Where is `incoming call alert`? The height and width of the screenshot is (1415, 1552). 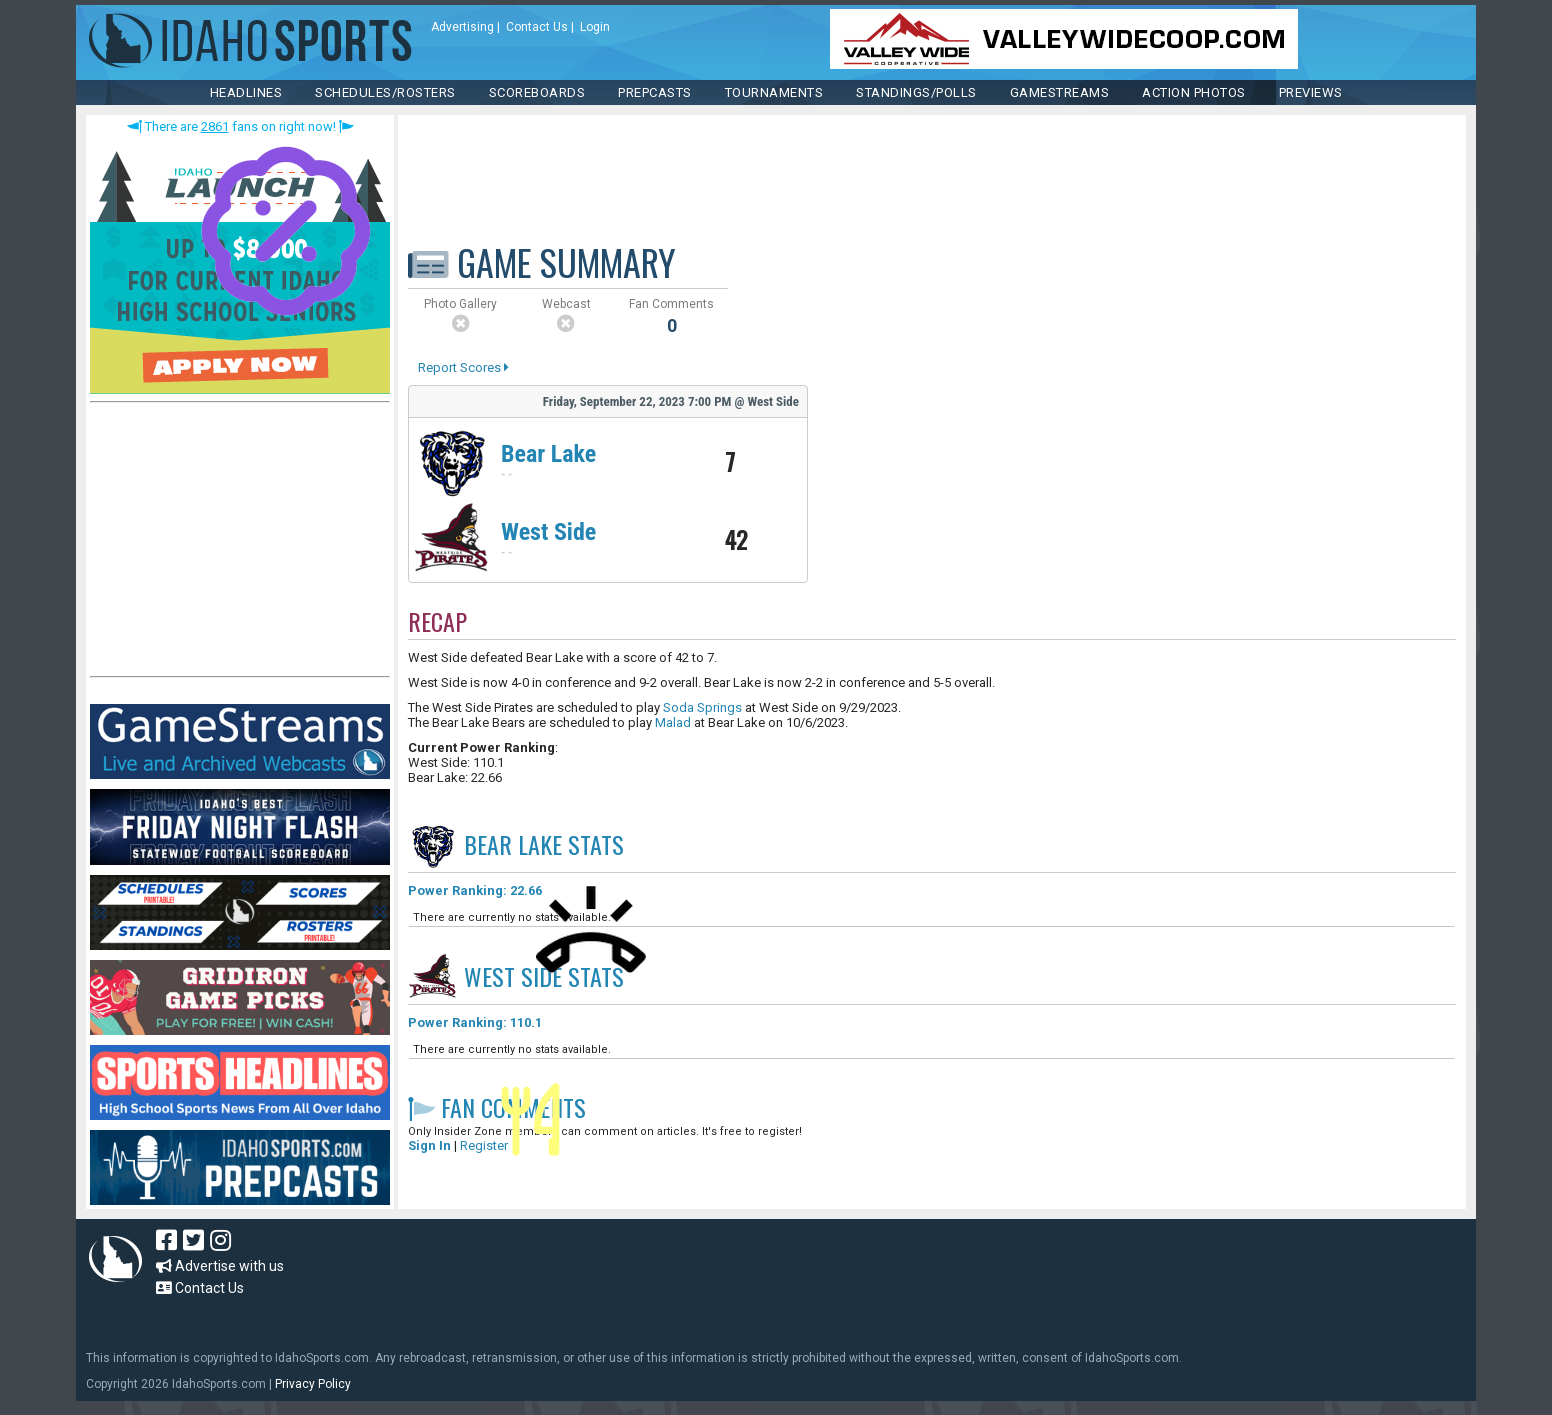
incoming call alert is located at coordinates (591, 932).